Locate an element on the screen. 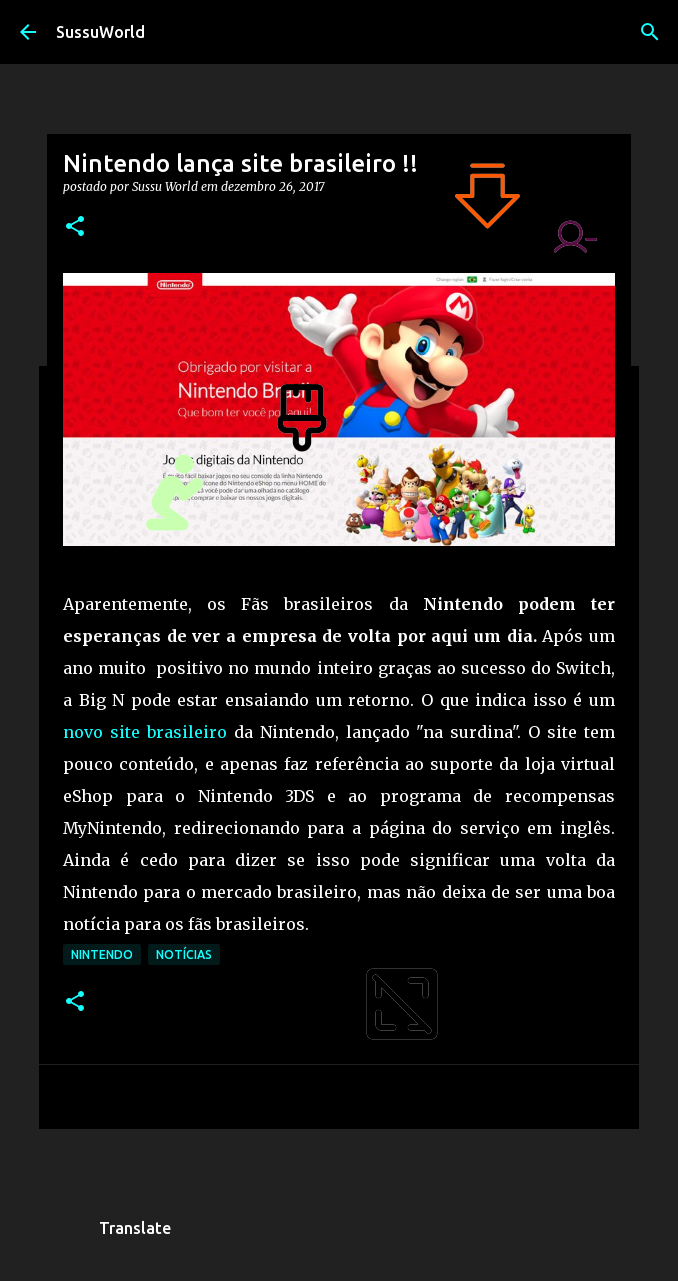 The image size is (678, 1281). indicates a prayer or meditation feature is located at coordinates (174, 492).